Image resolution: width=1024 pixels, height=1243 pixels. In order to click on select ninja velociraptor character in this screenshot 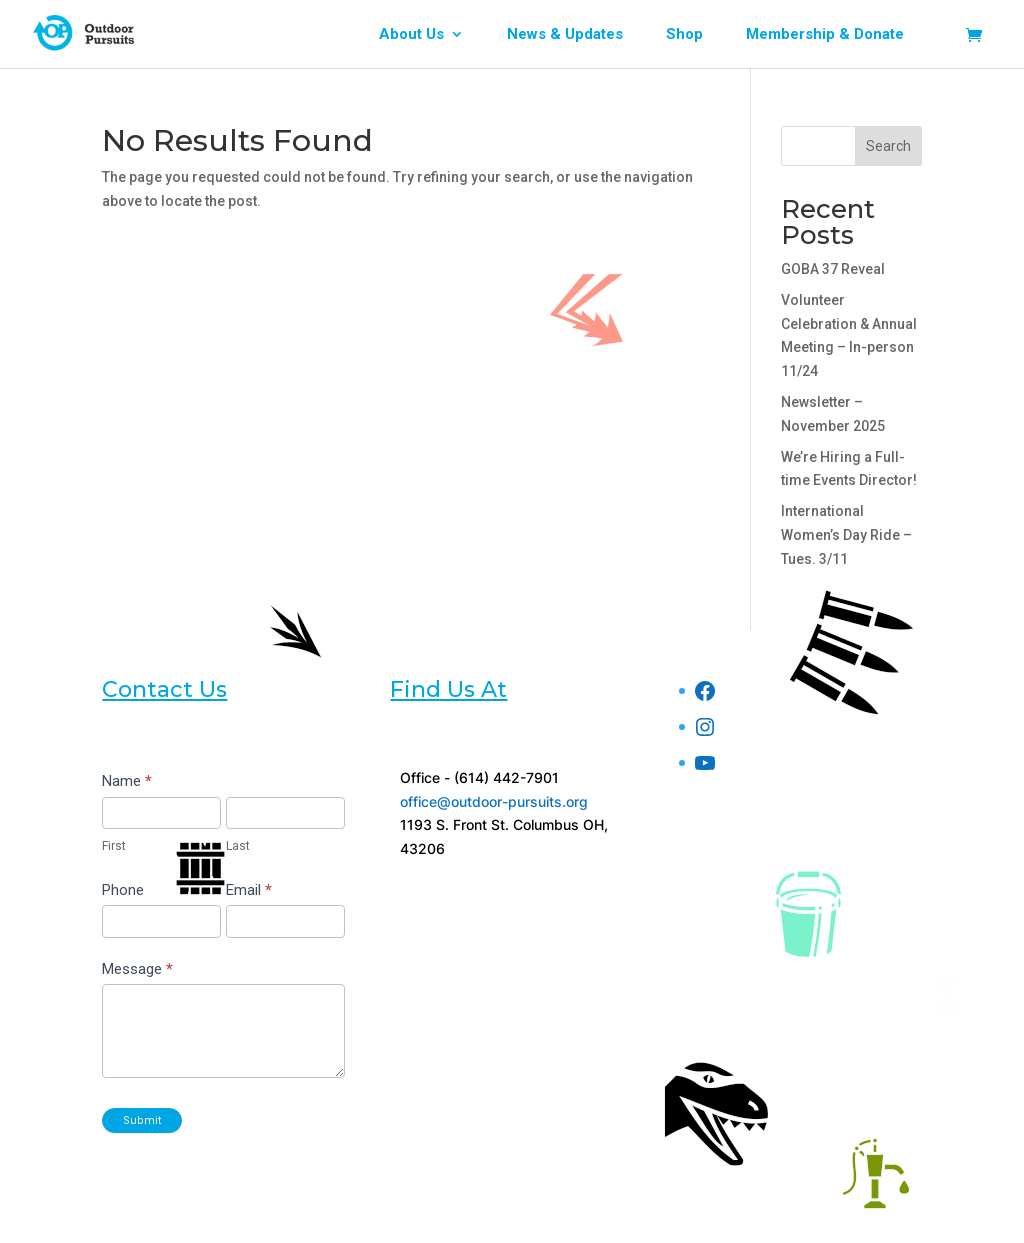, I will do `click(717, 1114)`.